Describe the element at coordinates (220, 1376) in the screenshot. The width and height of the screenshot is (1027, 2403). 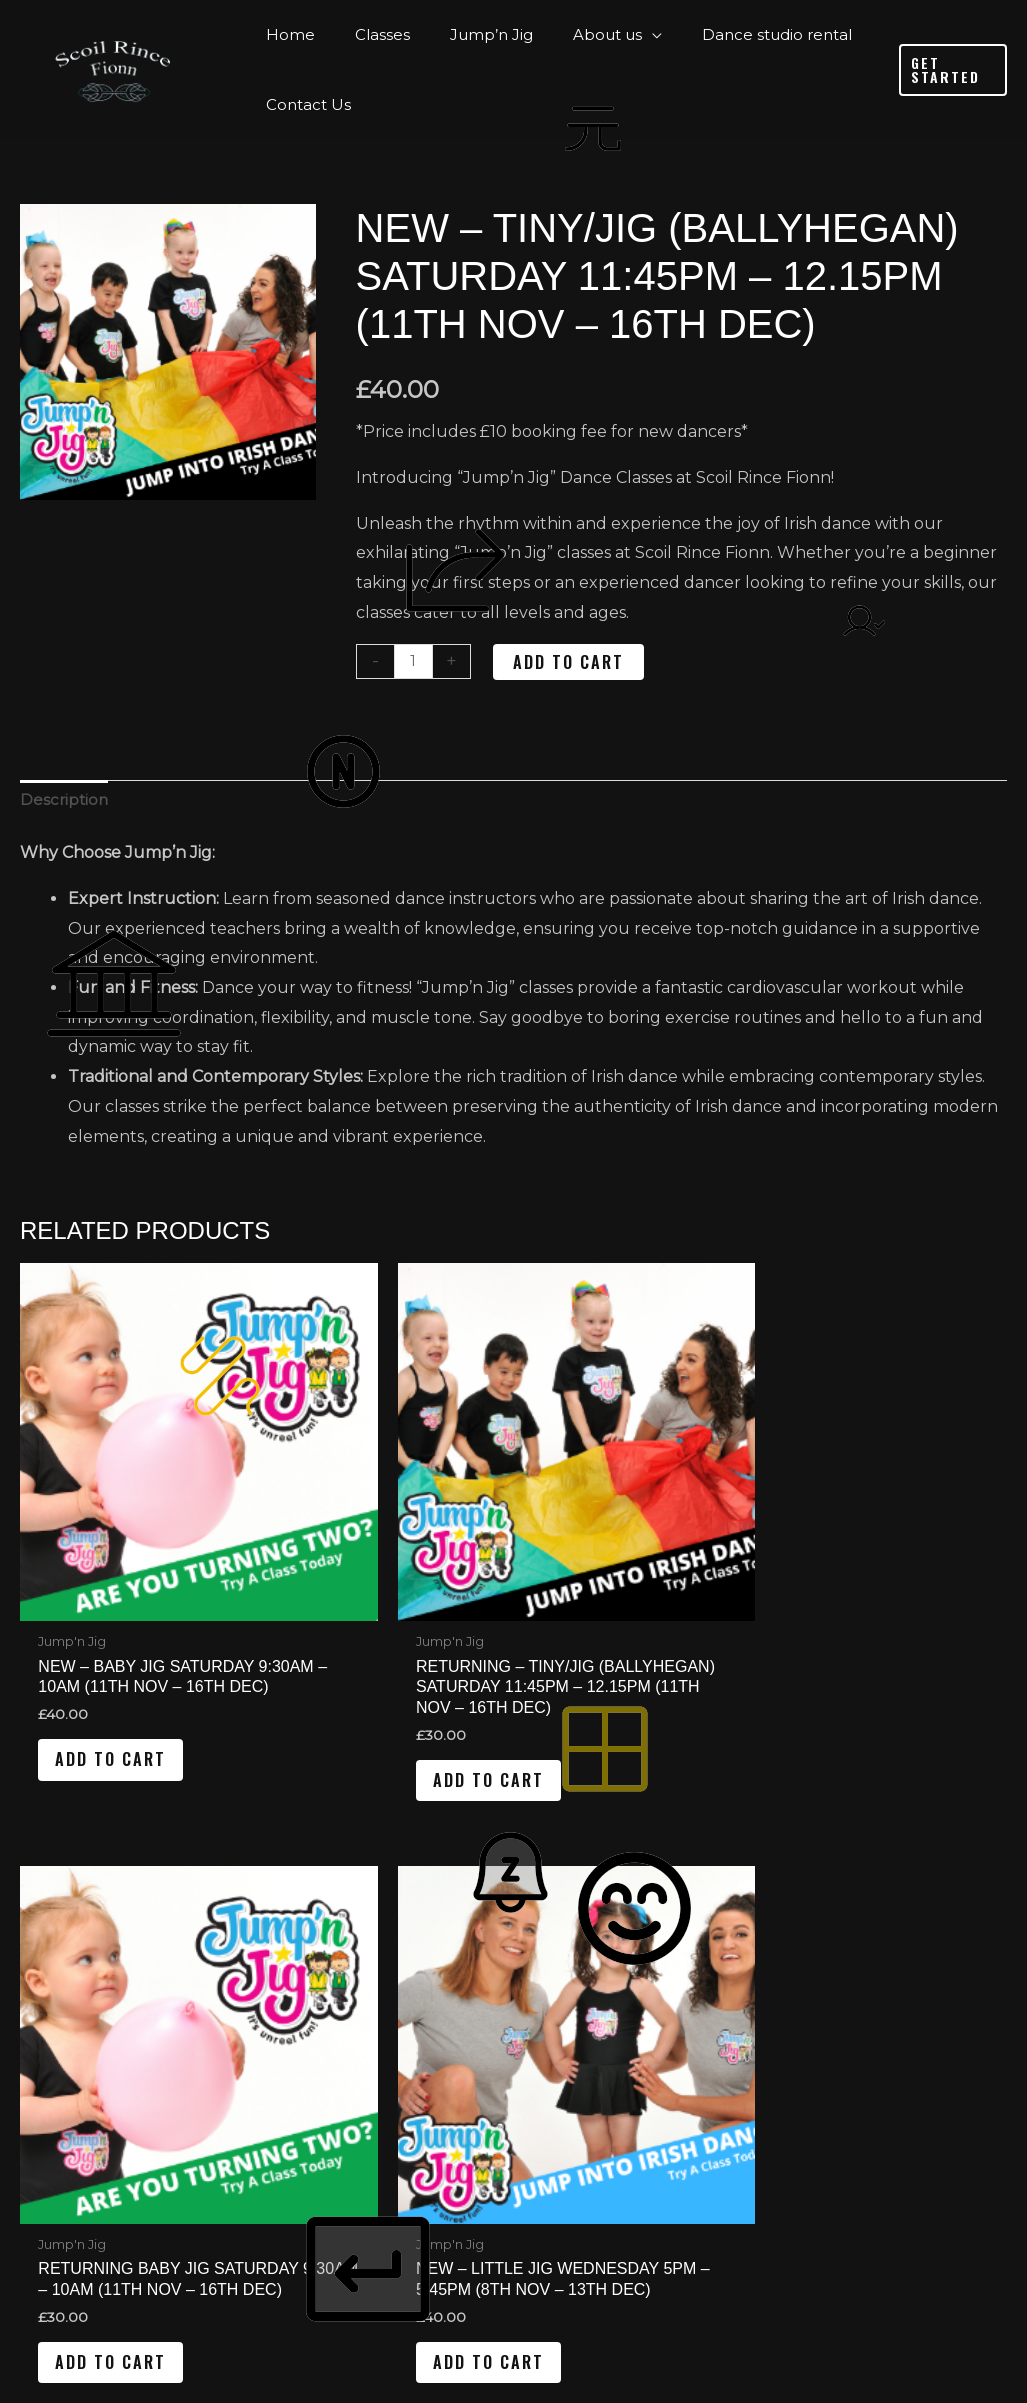
I see `access freehand drawing or annotation tools` at that location.